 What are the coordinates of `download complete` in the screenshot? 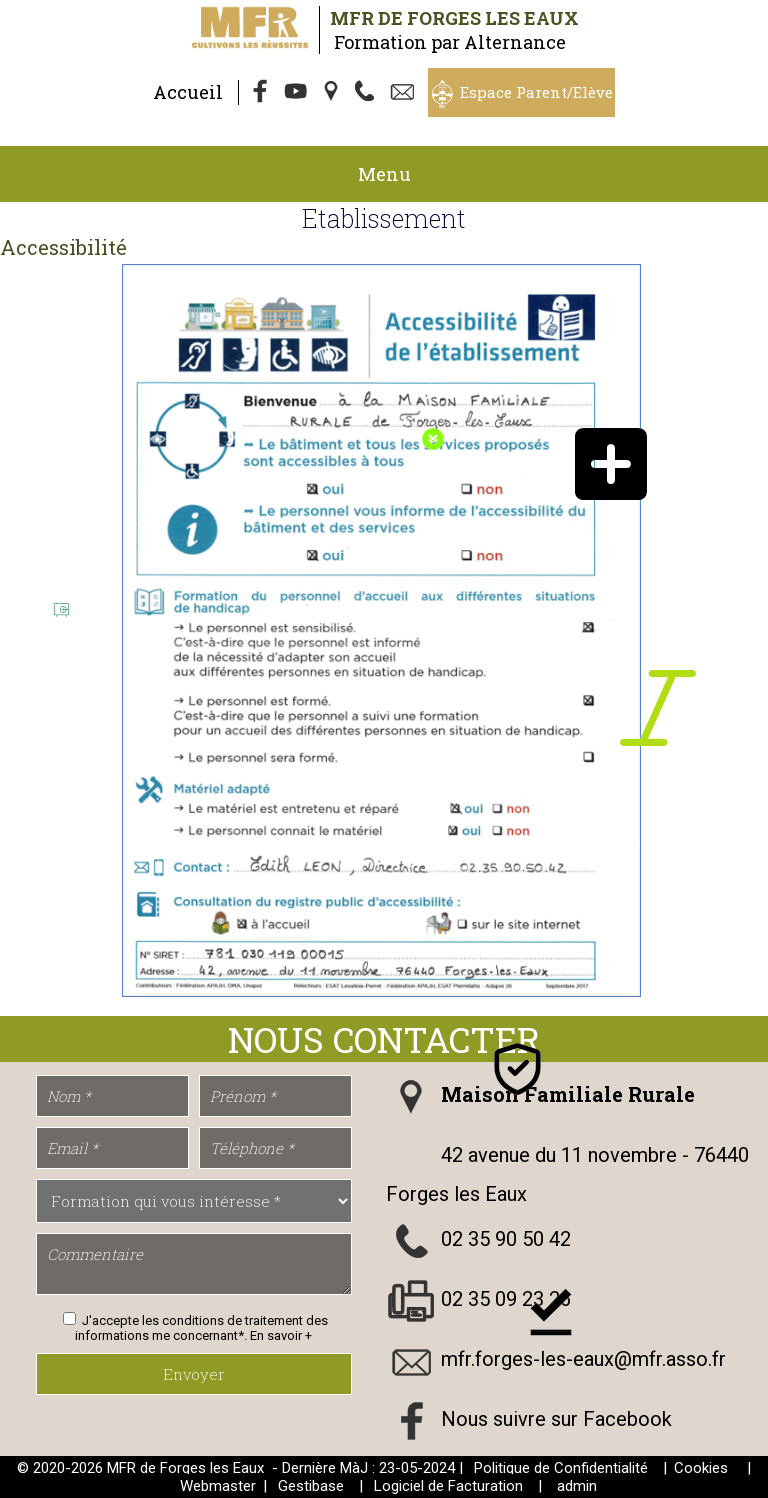 It's located at (551, 1312).